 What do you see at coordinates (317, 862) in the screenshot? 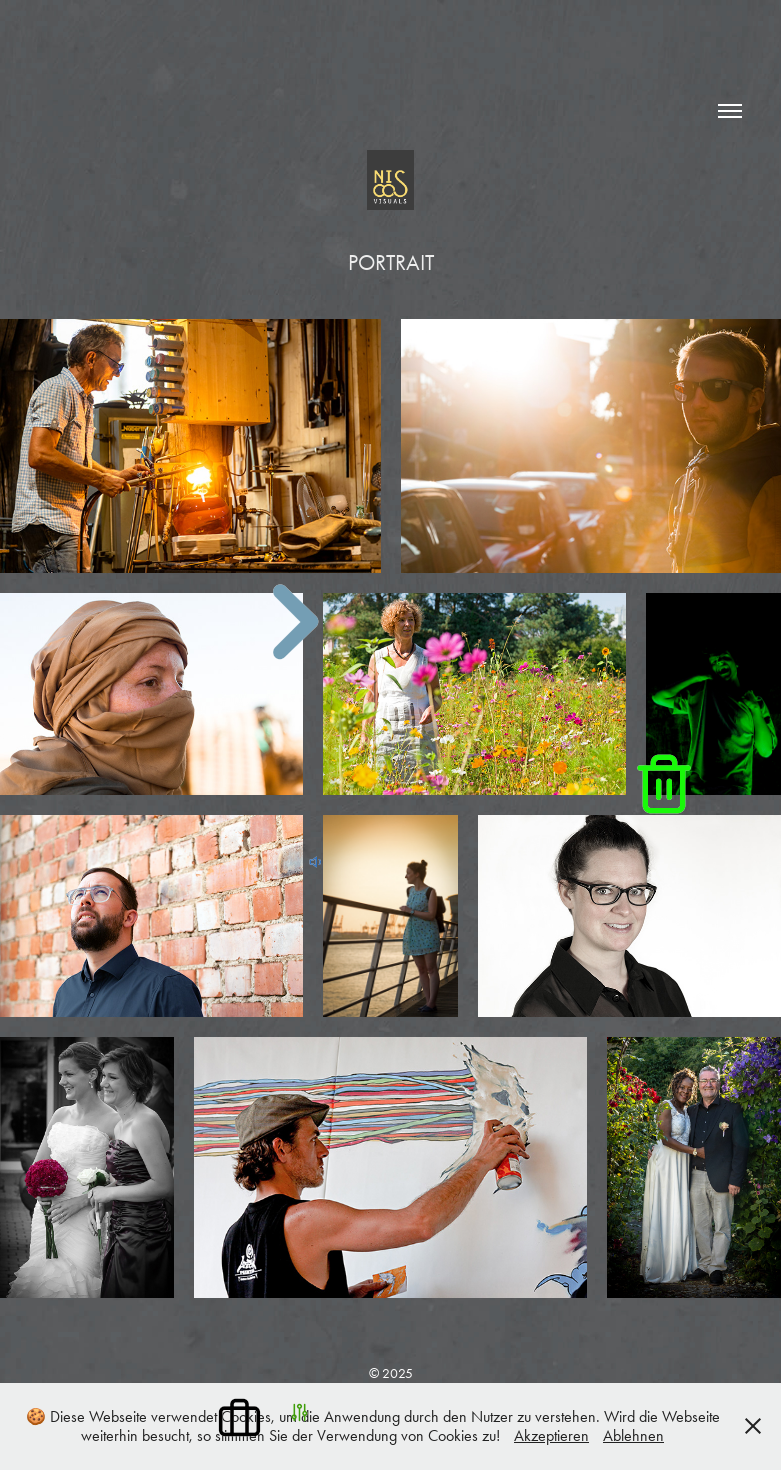
I see `adjust volume to low level` at bounding box center [317, 862].